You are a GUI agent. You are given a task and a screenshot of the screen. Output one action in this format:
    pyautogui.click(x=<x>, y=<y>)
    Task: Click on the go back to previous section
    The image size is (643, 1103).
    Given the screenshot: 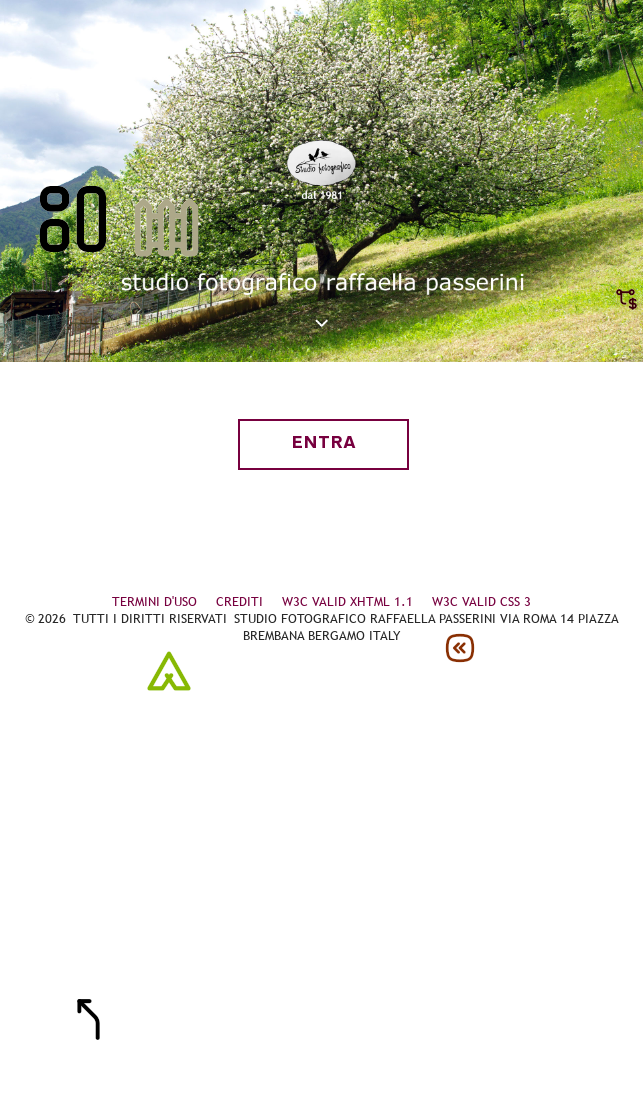 What is the action you would take?
    pyautogui.click(x=460, y=648)
    